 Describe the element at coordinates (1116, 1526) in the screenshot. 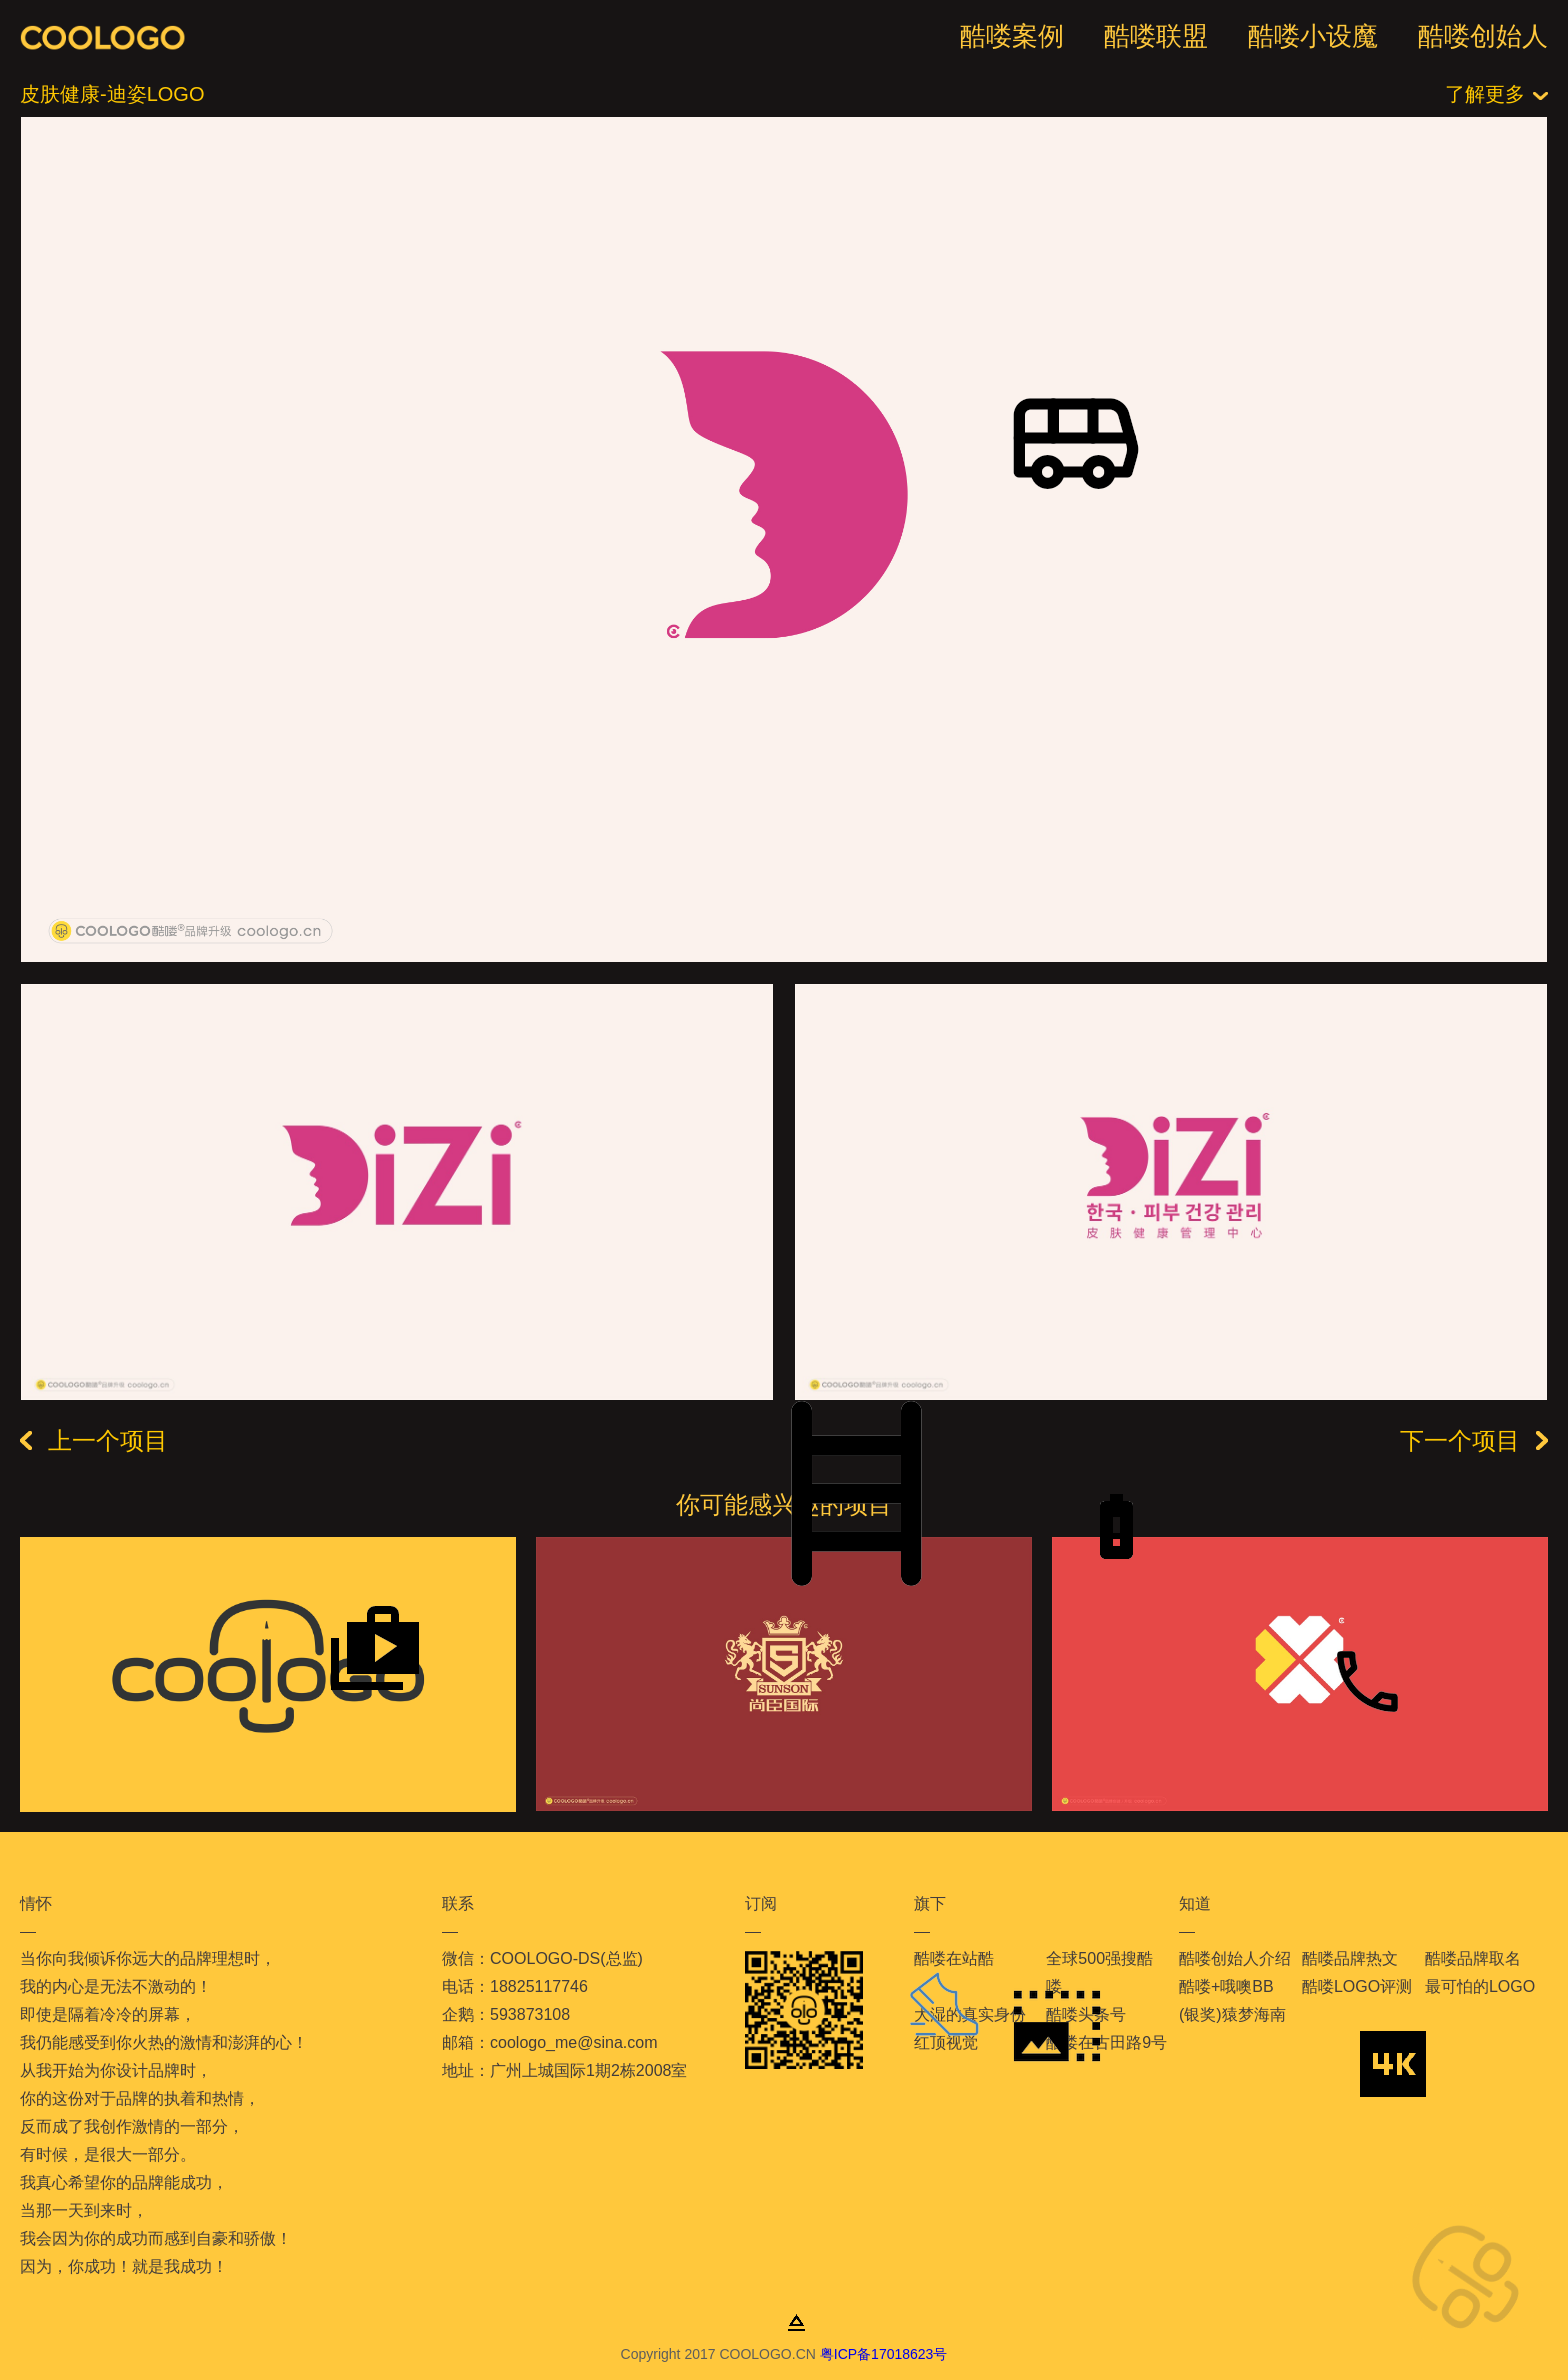

I see `indicates low battery warning` at that location.